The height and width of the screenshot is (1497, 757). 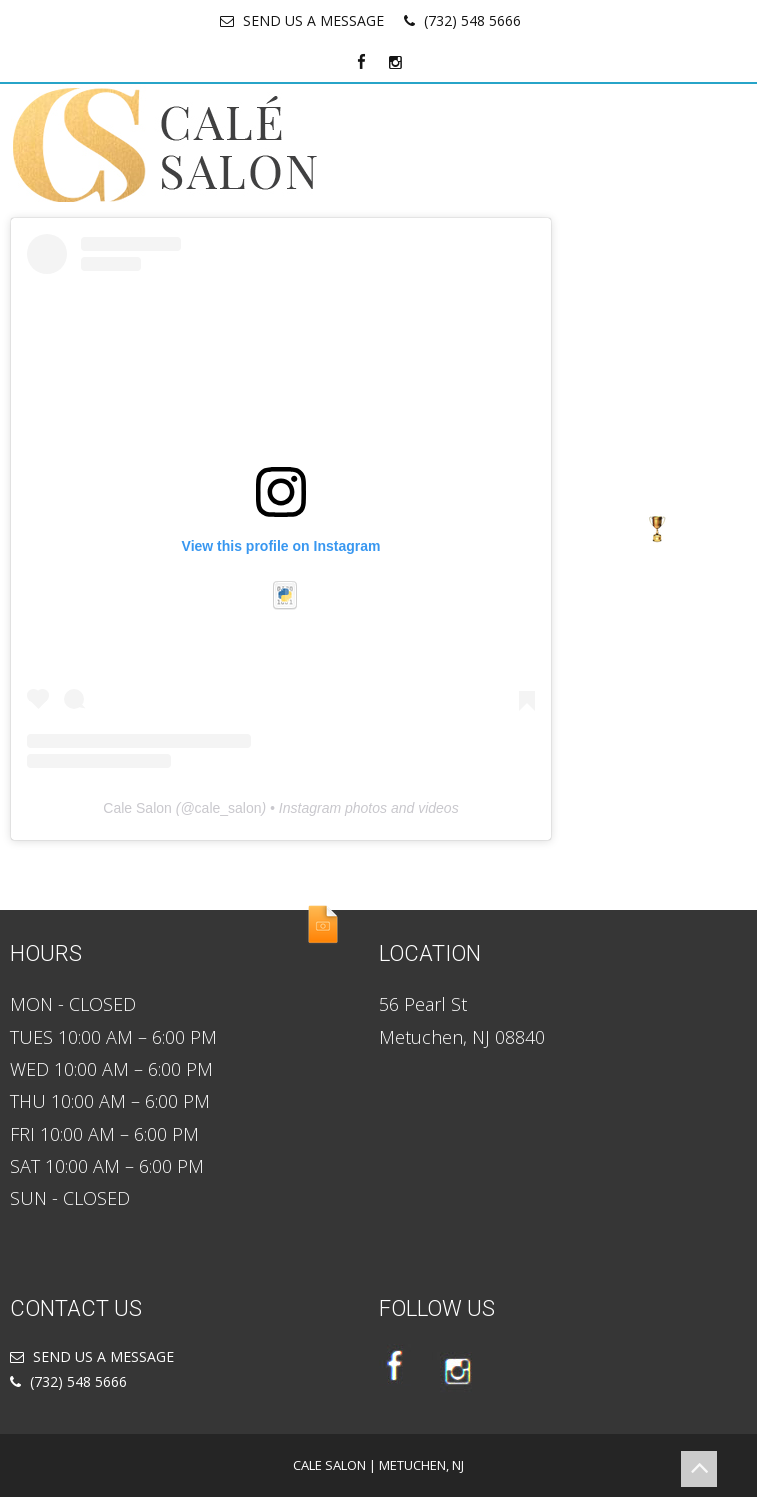 What do you see at coordinates (285, 595) in the screenshot?
I see `python bytecode file (.pyc)` at bounding box center [285, 595].